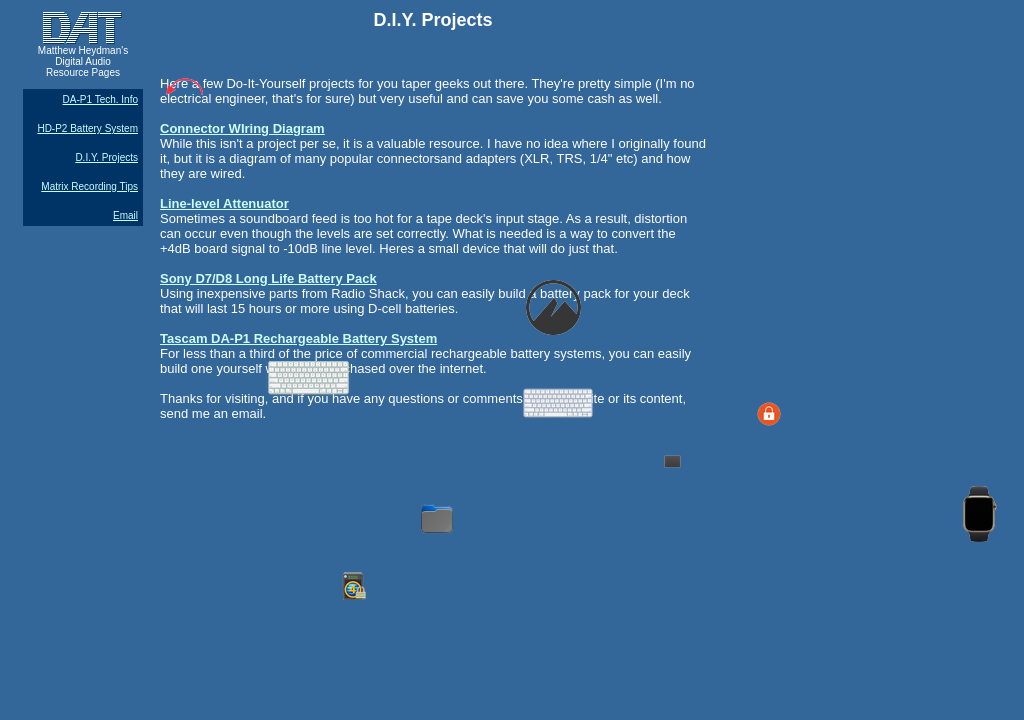 This screenshot has width=1024, height=720. I want to click on connect to a wireless bluetooth keyboard, so click(308, 377).